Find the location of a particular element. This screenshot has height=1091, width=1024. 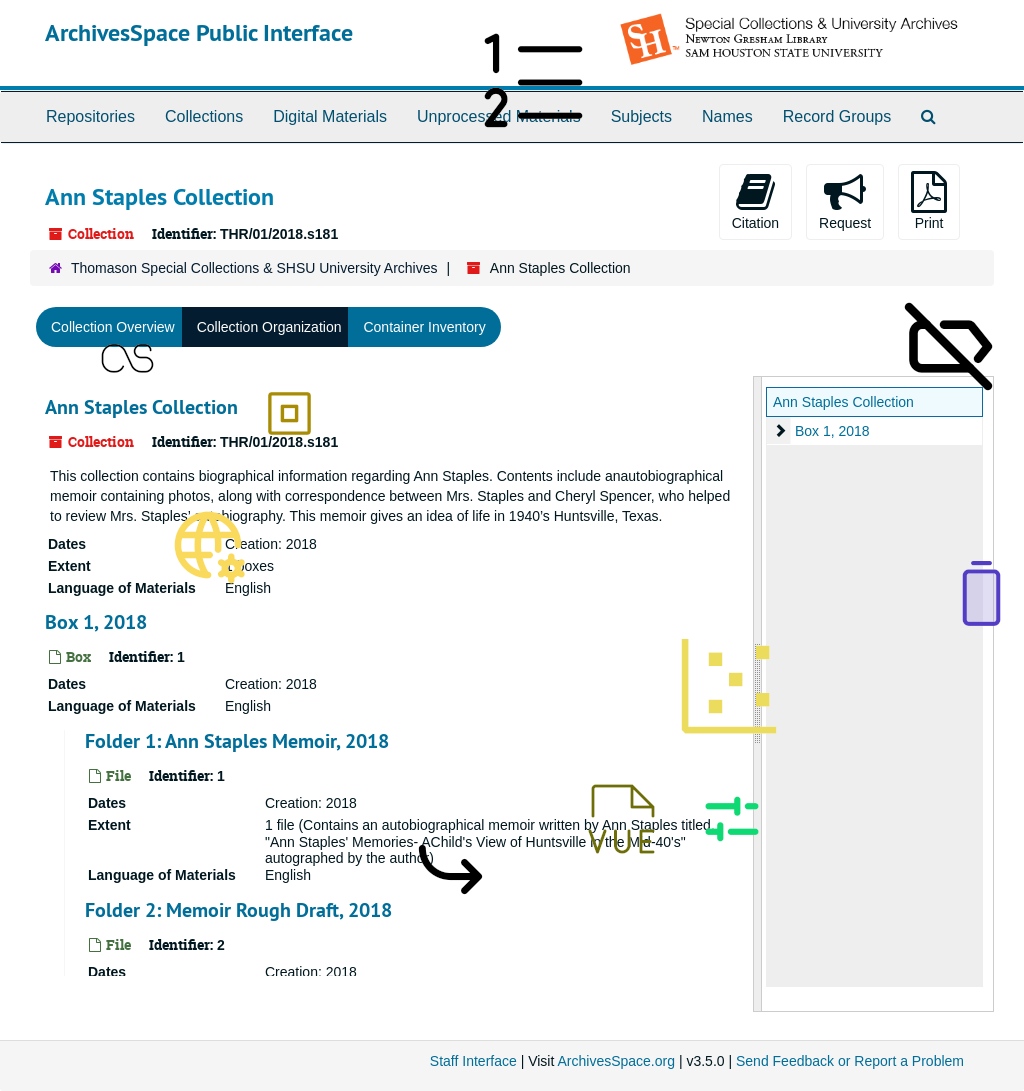

indicates battery is completely drained is located at coordinates (981, 594).